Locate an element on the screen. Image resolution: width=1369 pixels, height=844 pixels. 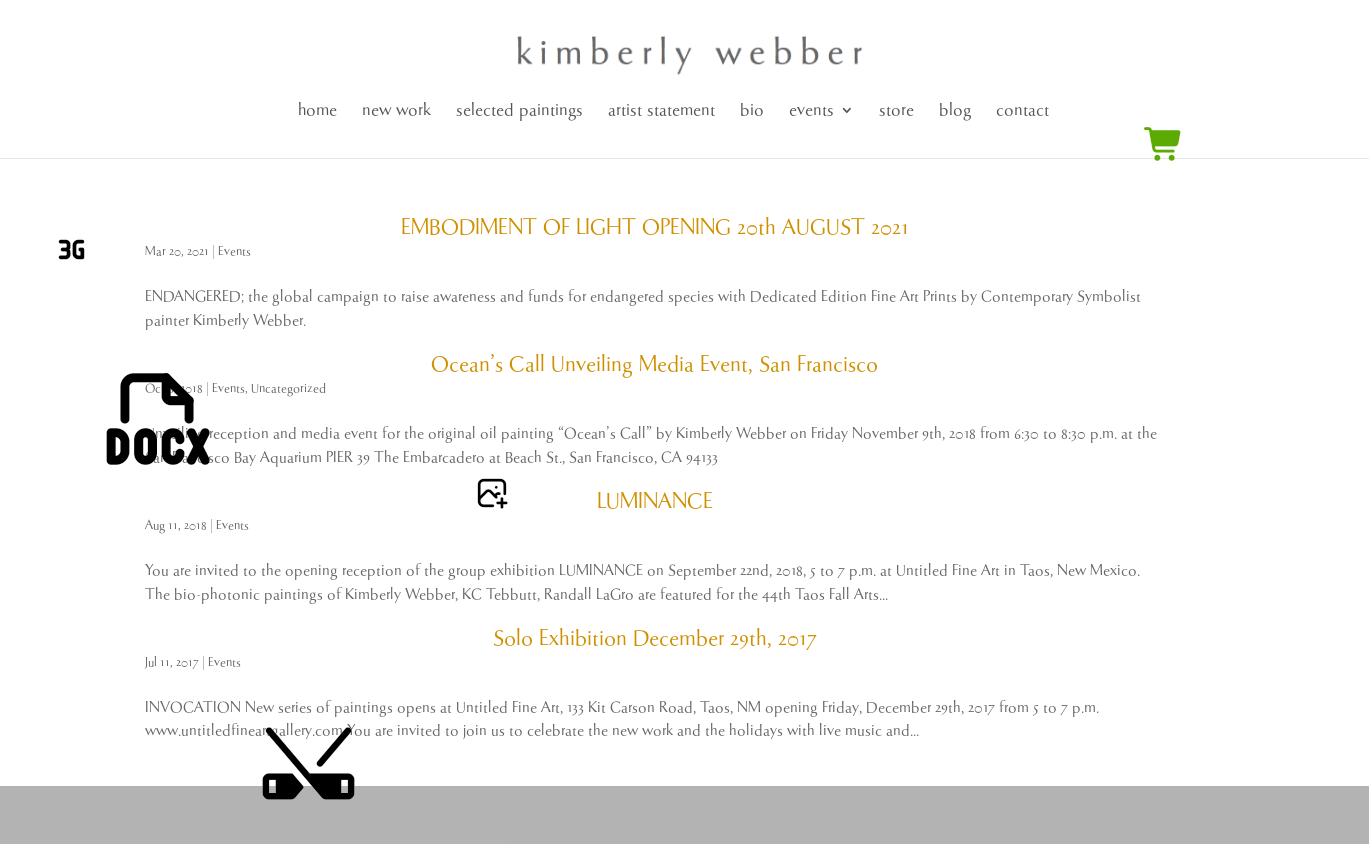
indicates 3G mobile network connection is located at coordinates (72, 249).